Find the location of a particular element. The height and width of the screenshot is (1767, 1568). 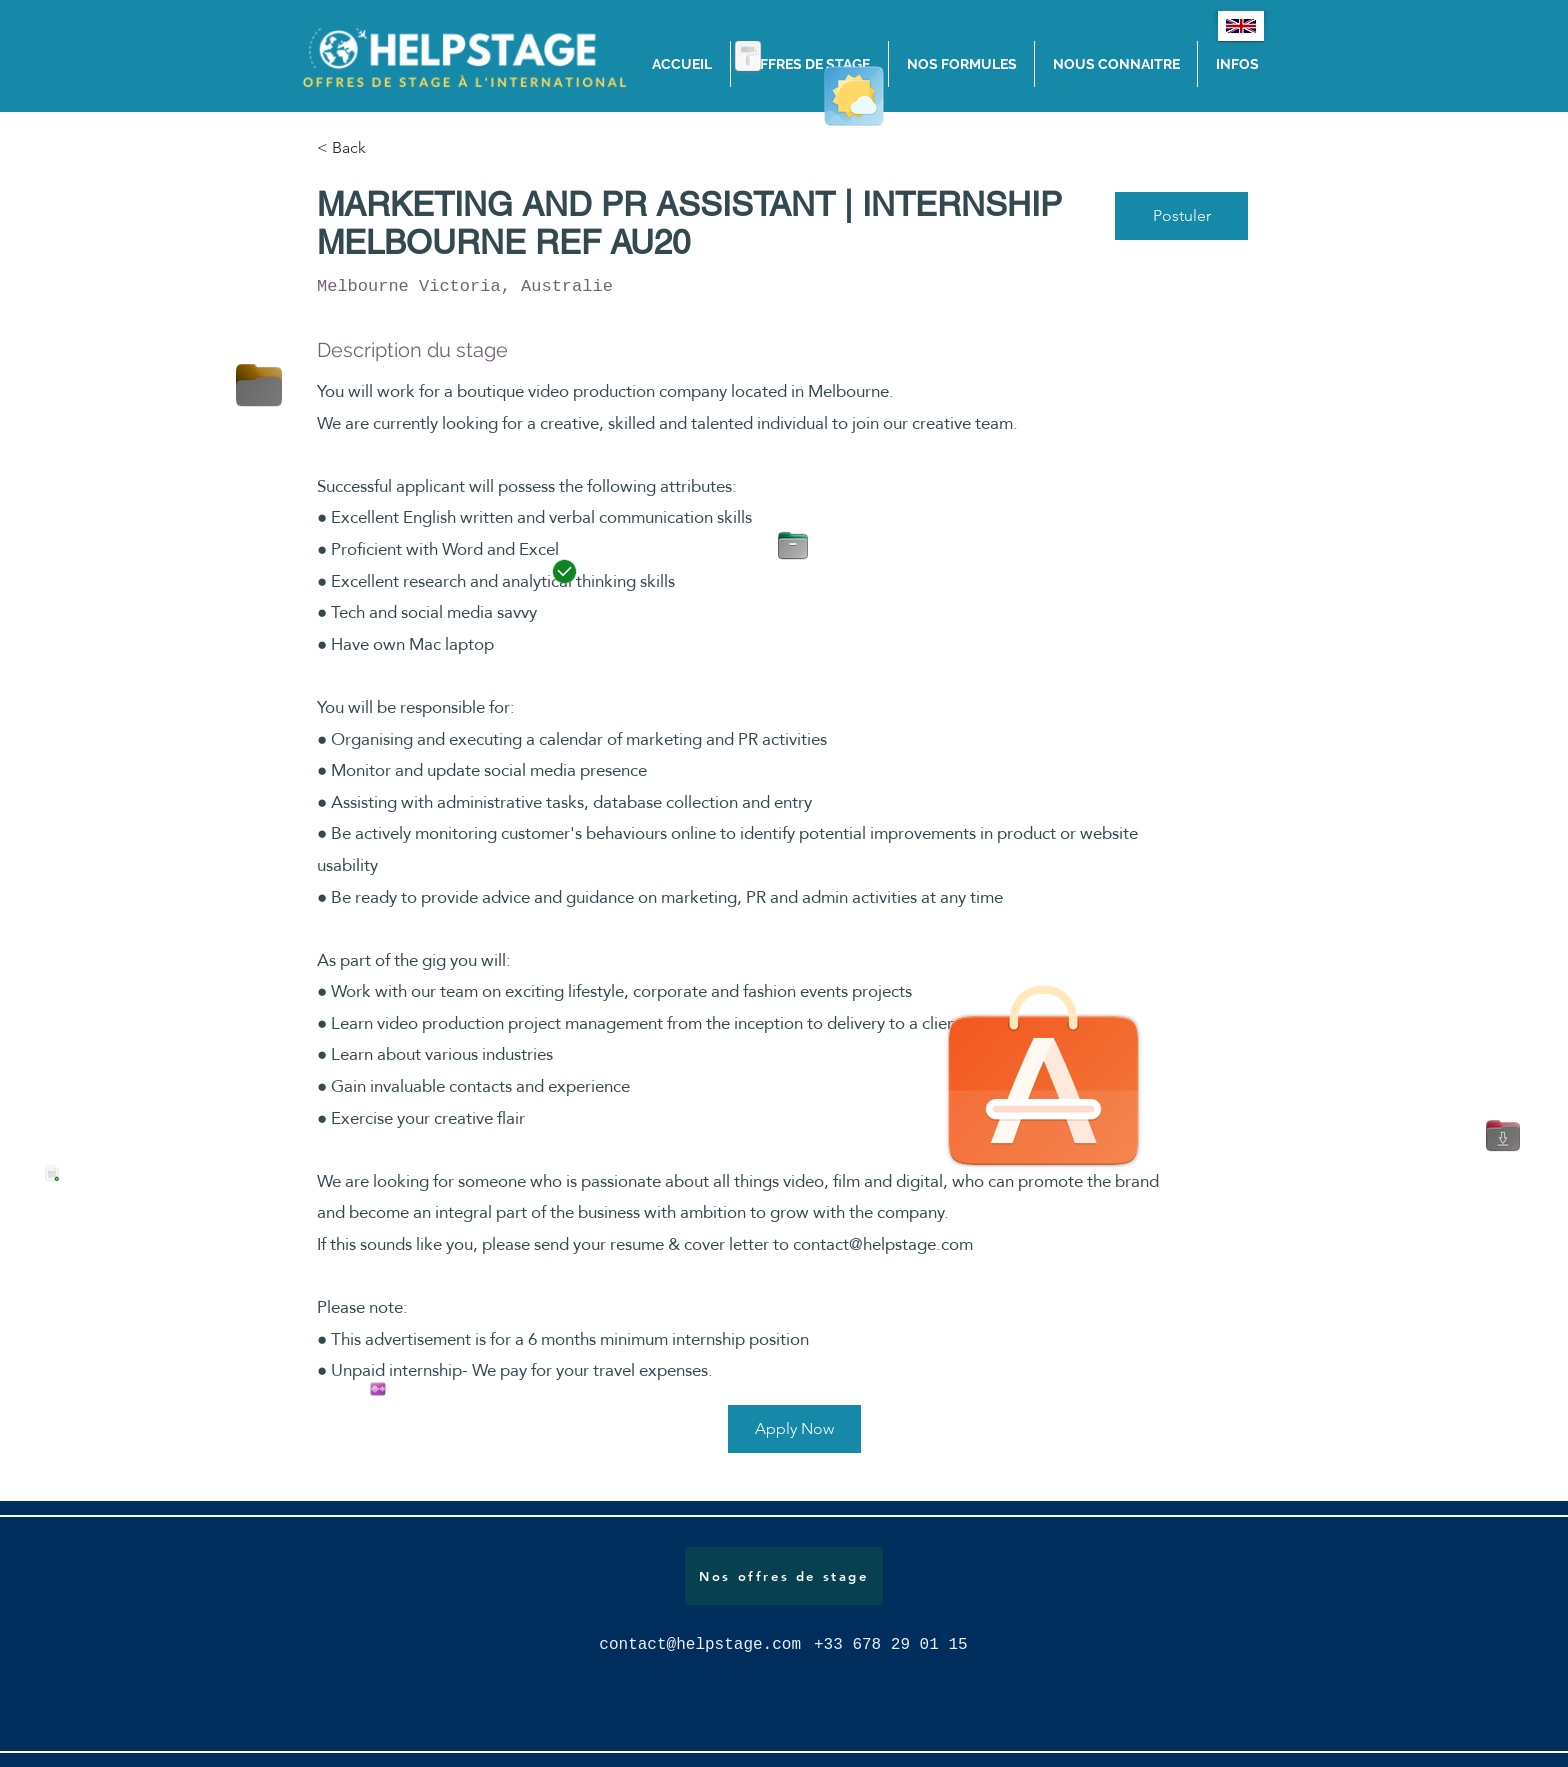

indicates file is synced and shared successfully is located at coordinates (564, 571).